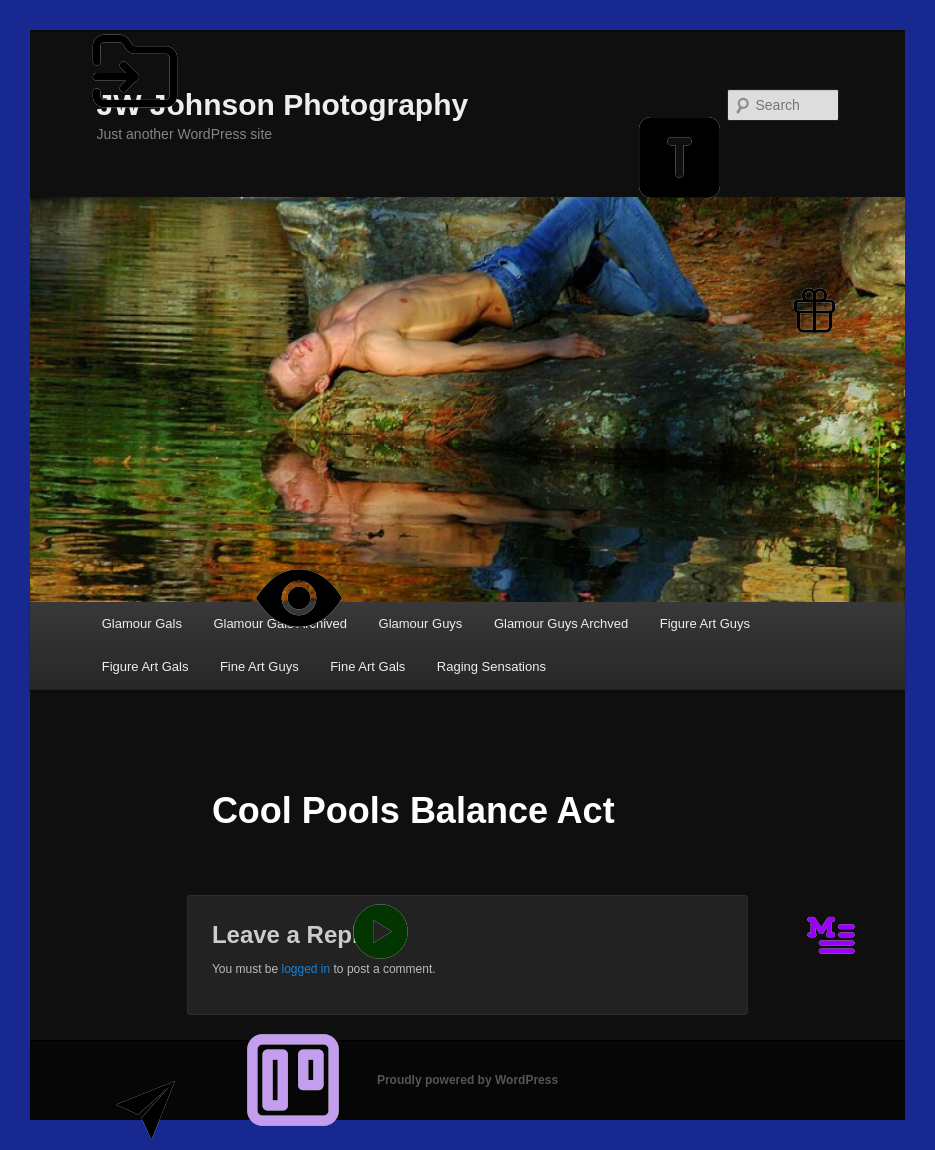  I want to click on send a message, so click(145, 1110).